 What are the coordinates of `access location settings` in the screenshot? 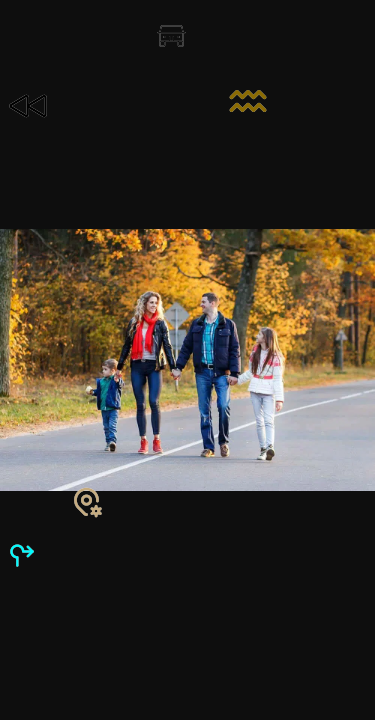 It's located at (86, 501).